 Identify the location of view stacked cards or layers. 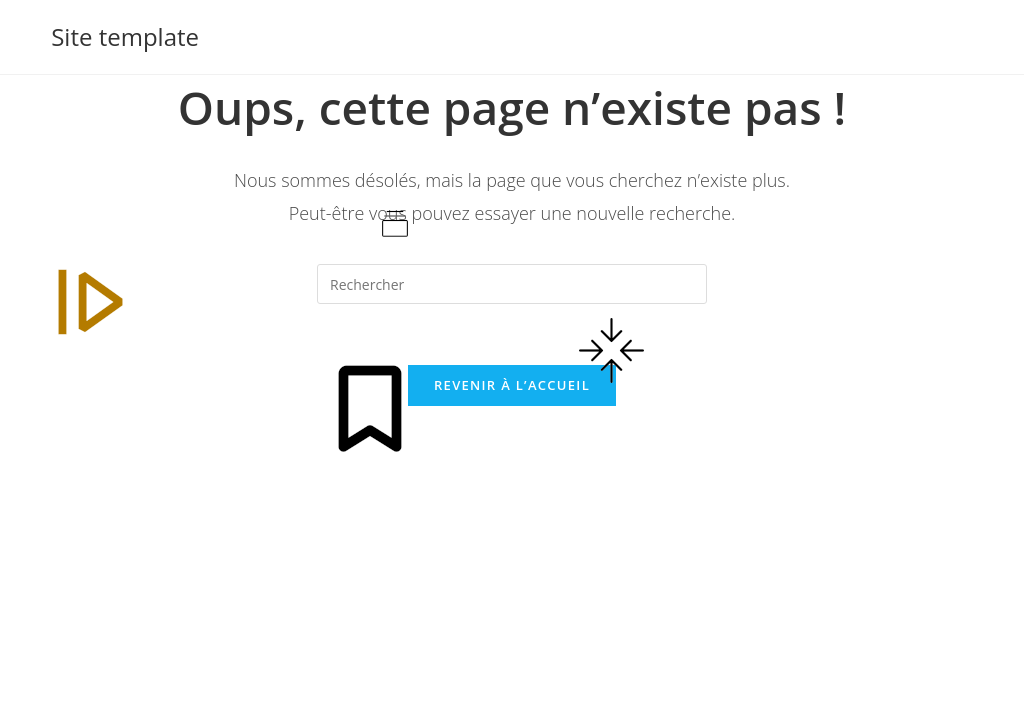
(395, 225).